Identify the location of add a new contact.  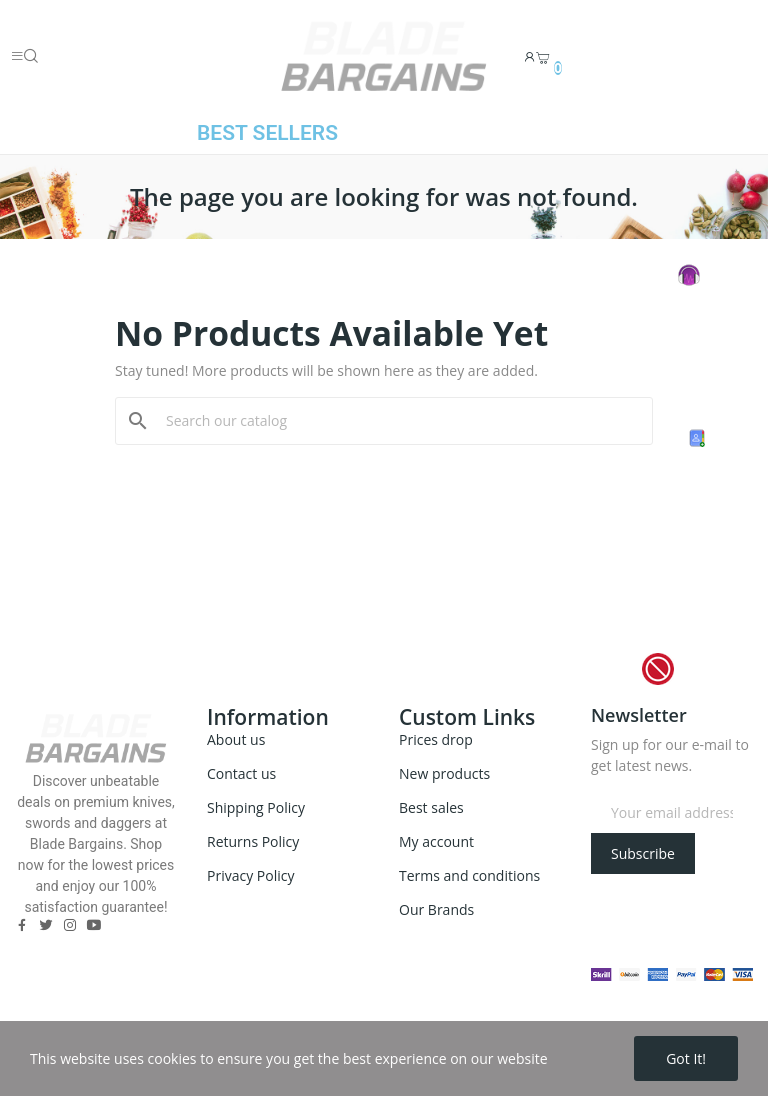
(697, 438).